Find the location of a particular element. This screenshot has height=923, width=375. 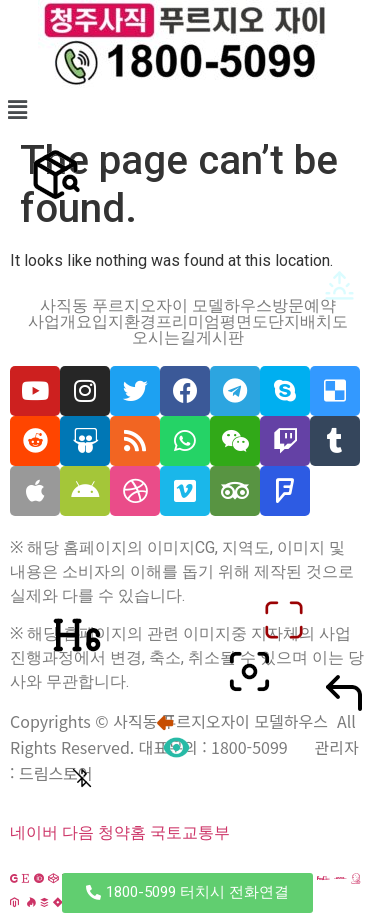

focus on a specific area or element is located at coordinates (249, 671).